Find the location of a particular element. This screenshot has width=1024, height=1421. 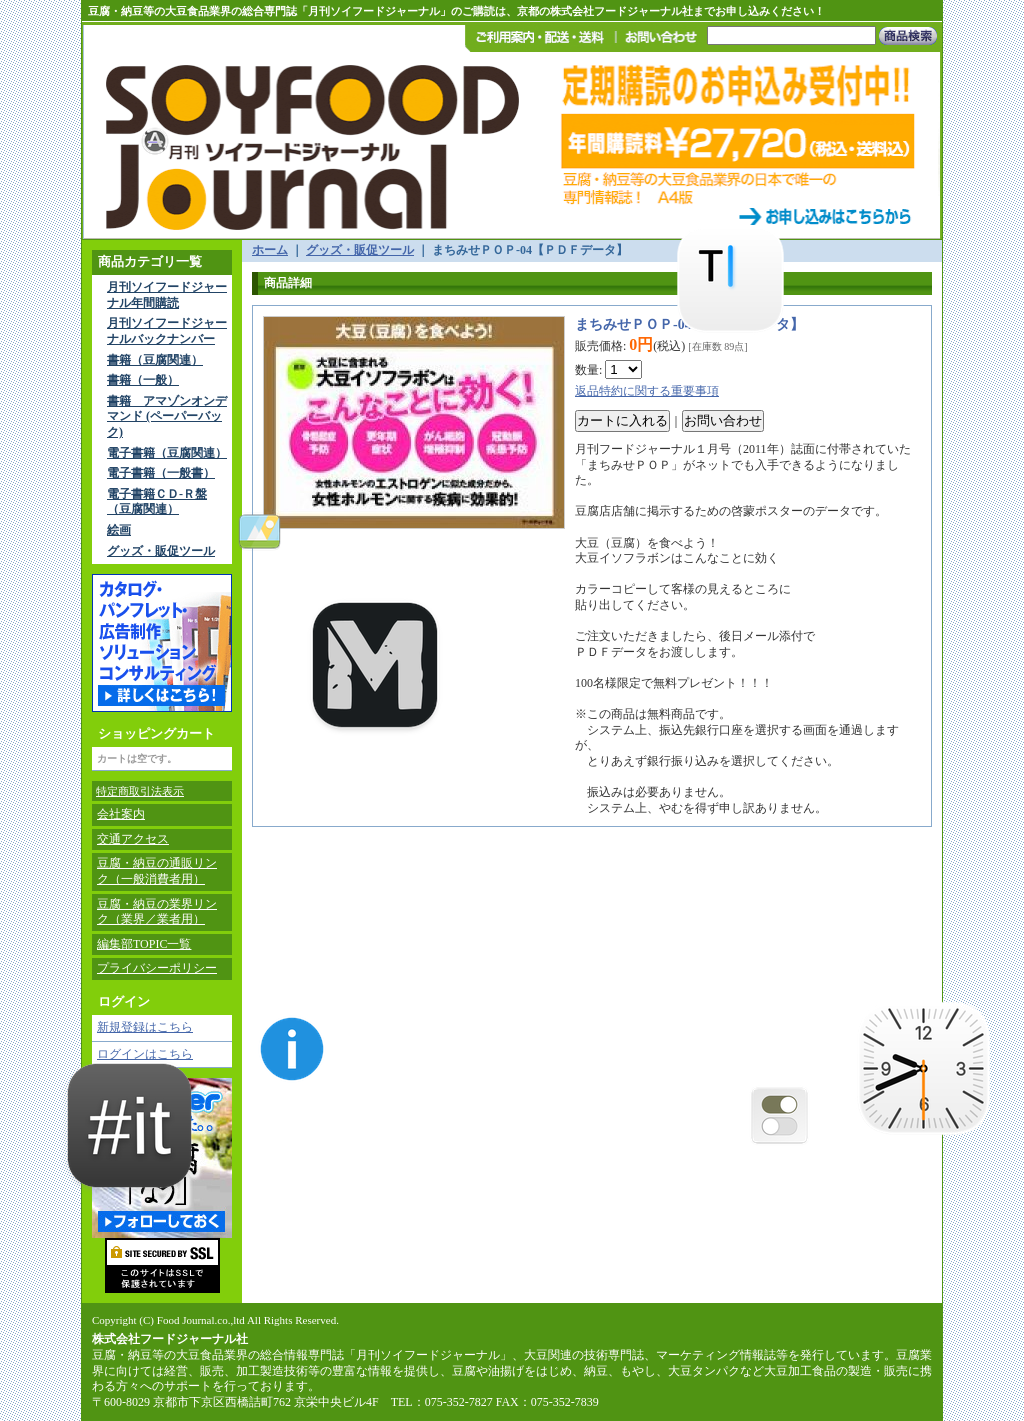

open the photos app is located at coordinates (259, 531).